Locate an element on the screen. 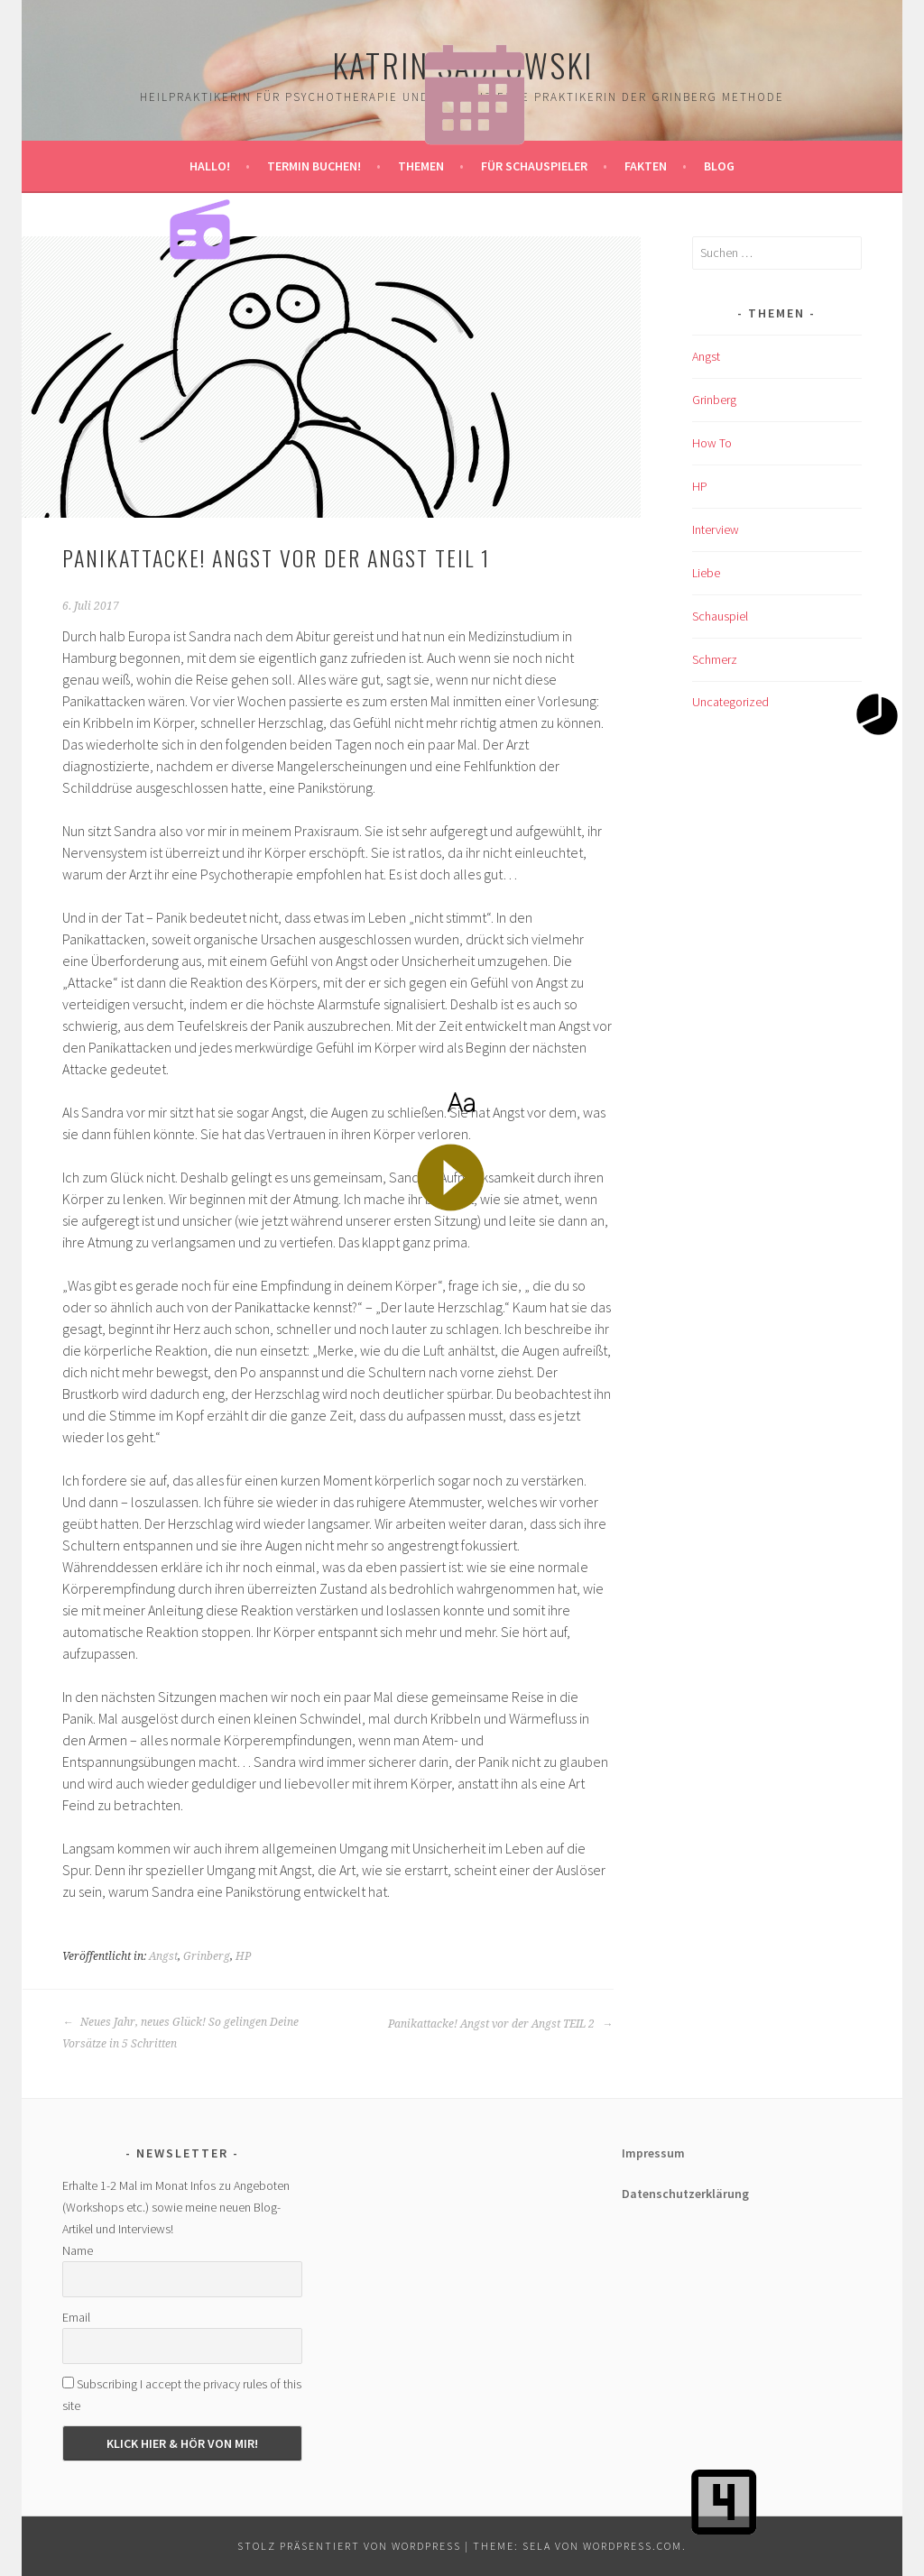  change text formatting or font settings is located at coordinates (461, 1102).